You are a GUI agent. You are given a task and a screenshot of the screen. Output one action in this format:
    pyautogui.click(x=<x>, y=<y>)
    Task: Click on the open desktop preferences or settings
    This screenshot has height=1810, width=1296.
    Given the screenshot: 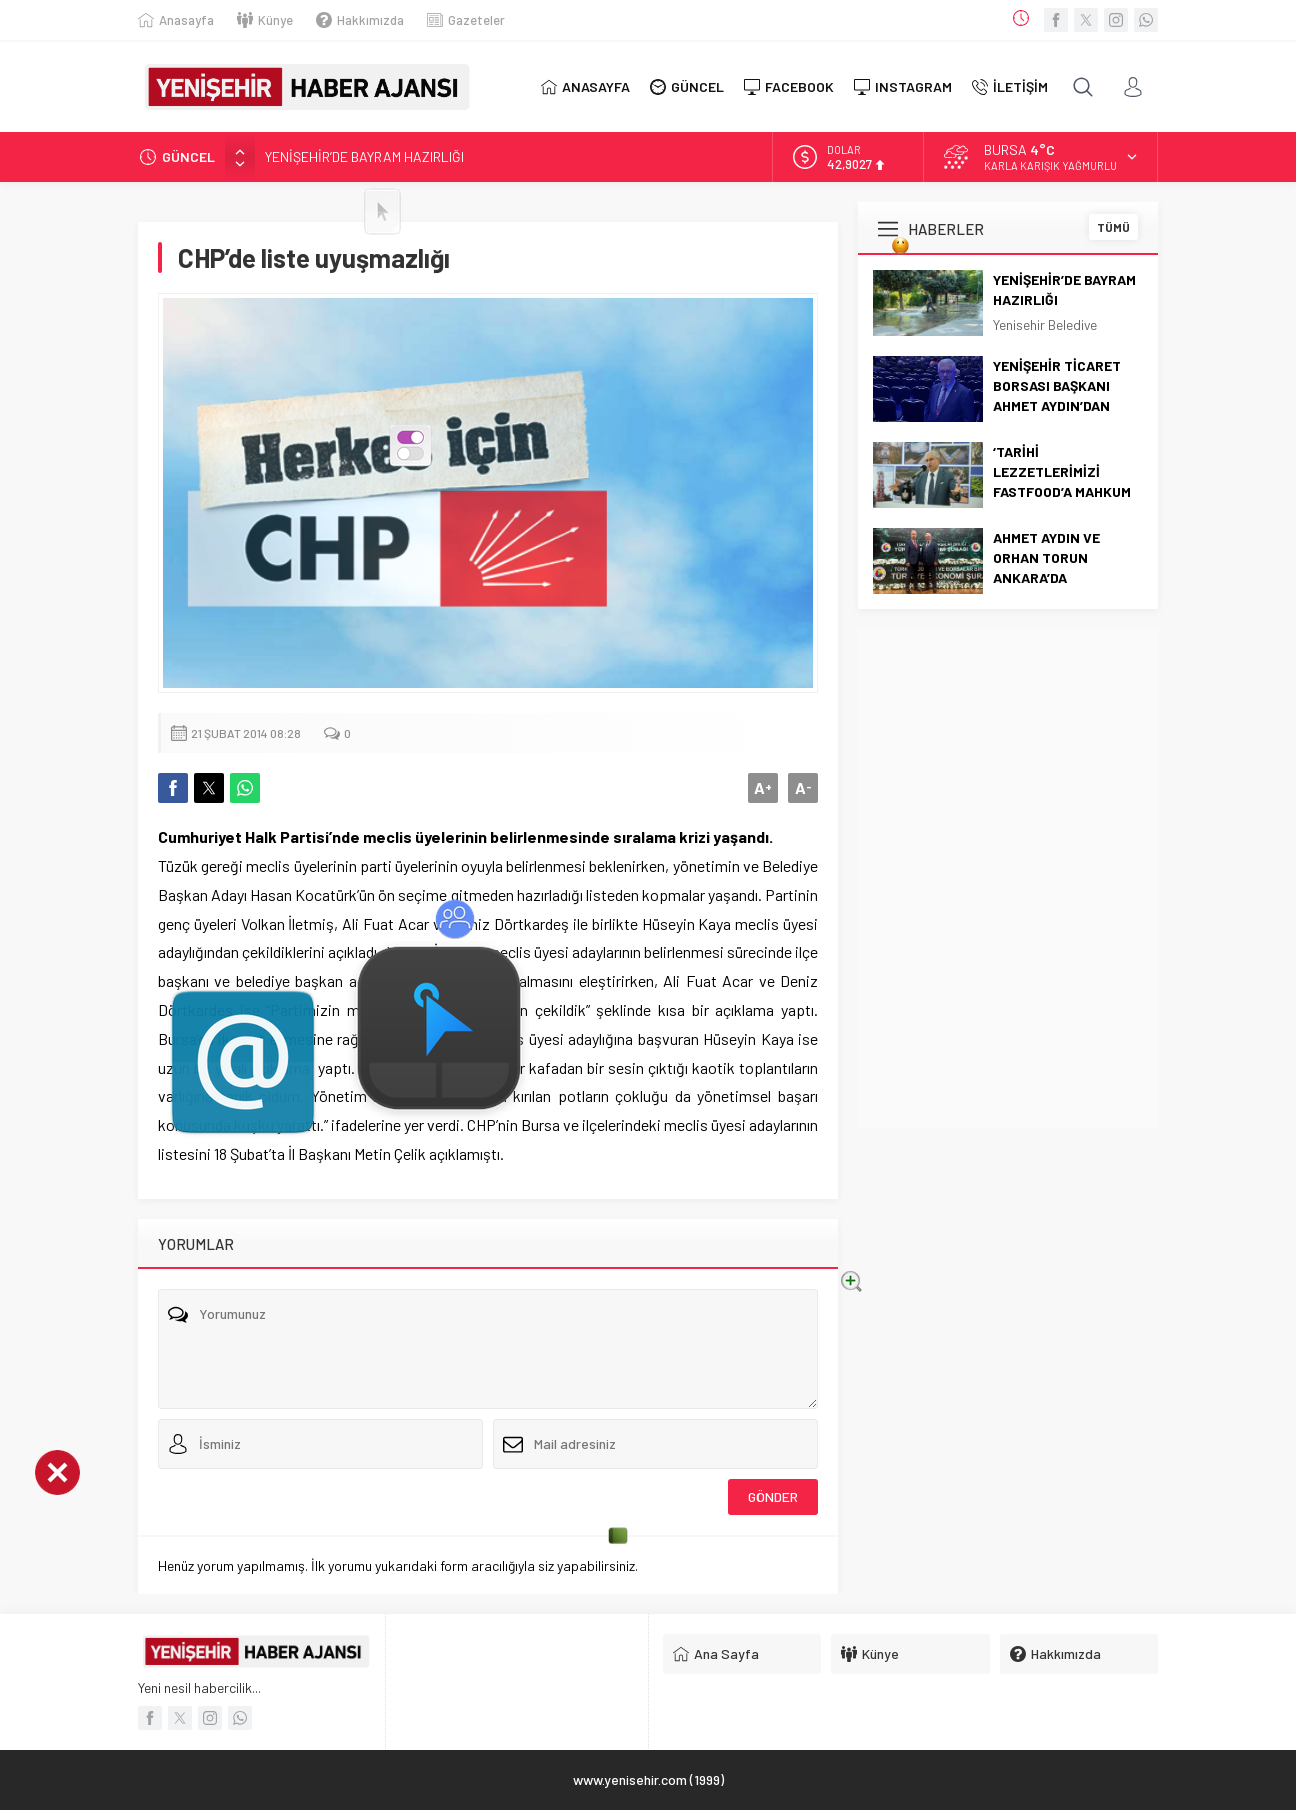 What is the action you would take?
    pyautogui.click(x=410, y=445)
    